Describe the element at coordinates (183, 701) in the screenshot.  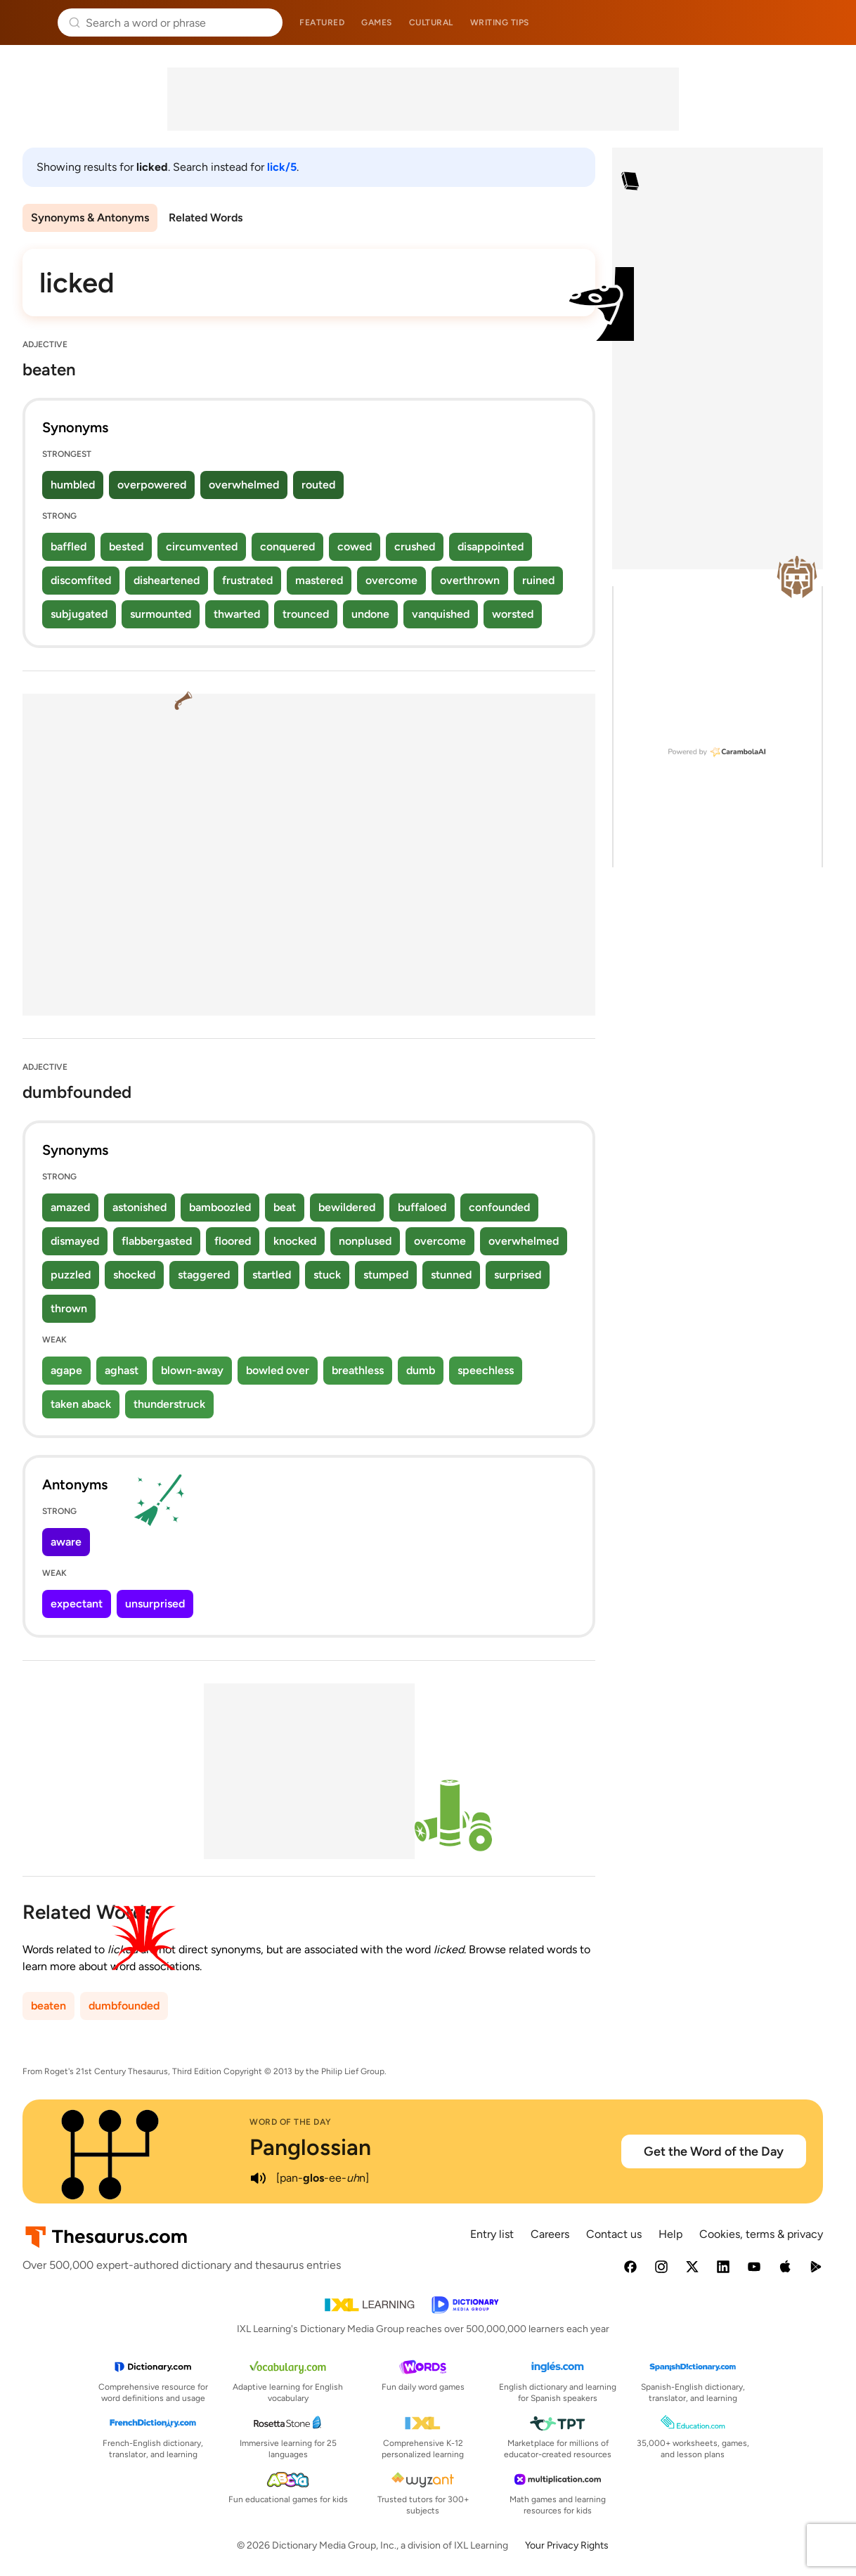
I see `select blunderbuss weapon in game inventory` at that location.